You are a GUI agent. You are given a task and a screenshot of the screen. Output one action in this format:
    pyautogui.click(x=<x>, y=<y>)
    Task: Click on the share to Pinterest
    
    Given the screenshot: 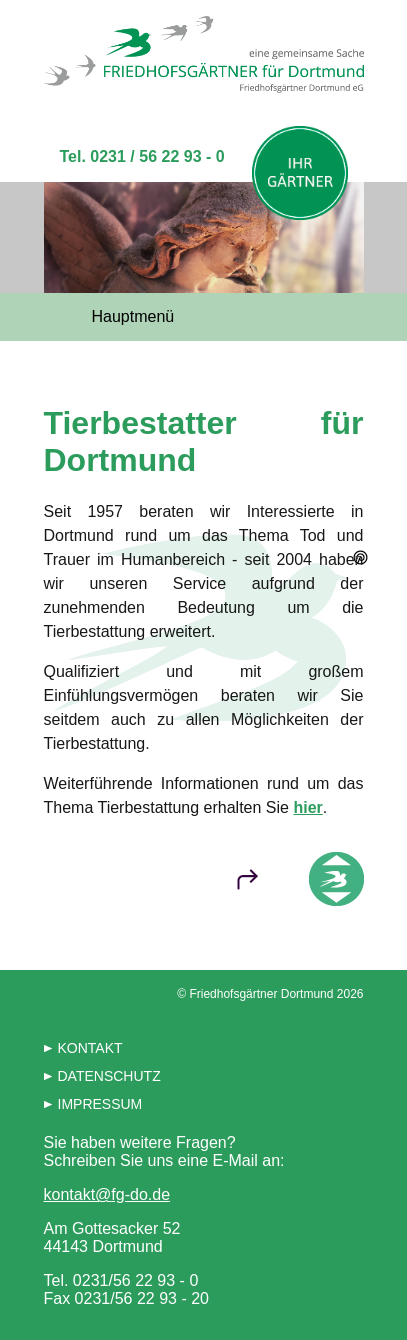 What is the action you would take?
    pyautogui.click(x=360, y=557)
    